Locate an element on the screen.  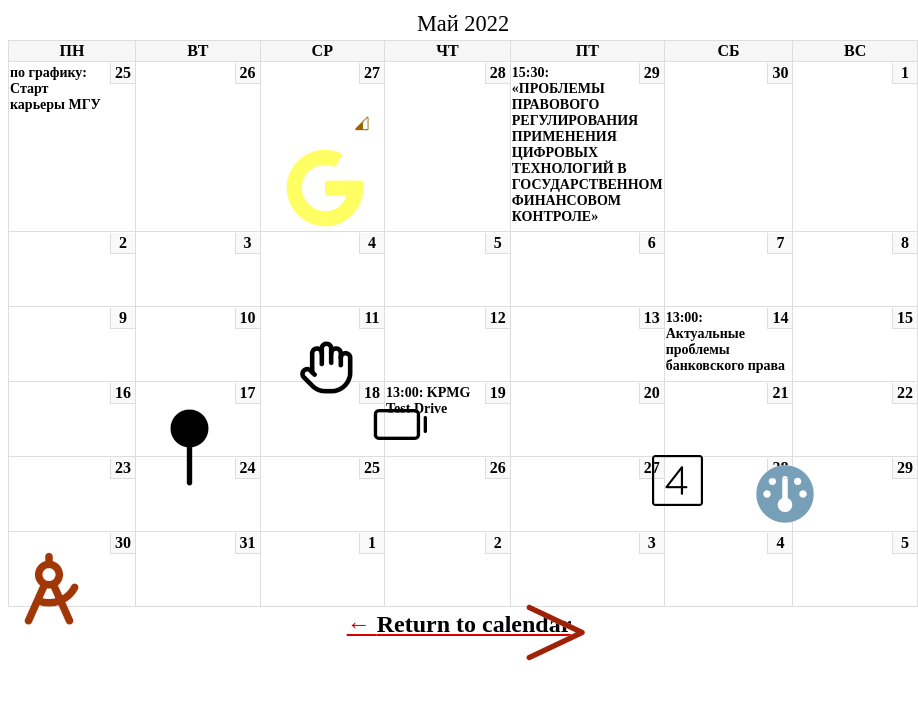
sign in with Google is located at coordinates (325, 188).